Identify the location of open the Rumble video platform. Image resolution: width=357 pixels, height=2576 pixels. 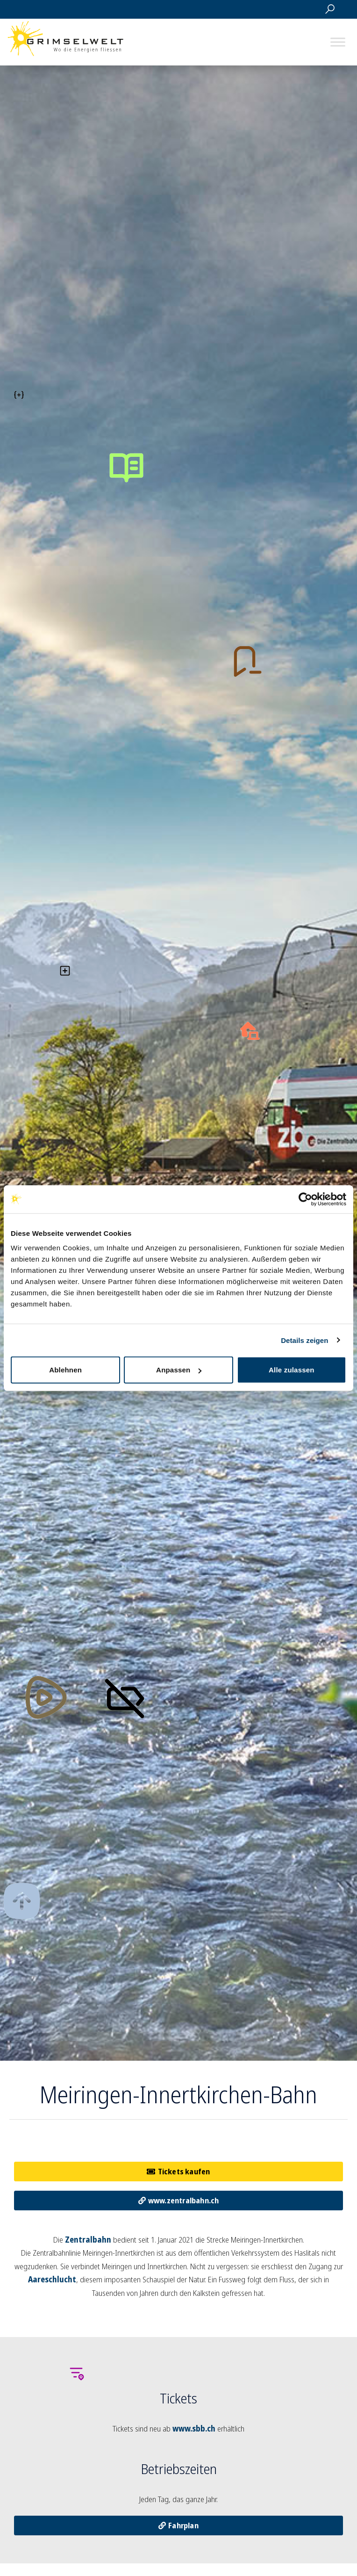
(45, 1697).